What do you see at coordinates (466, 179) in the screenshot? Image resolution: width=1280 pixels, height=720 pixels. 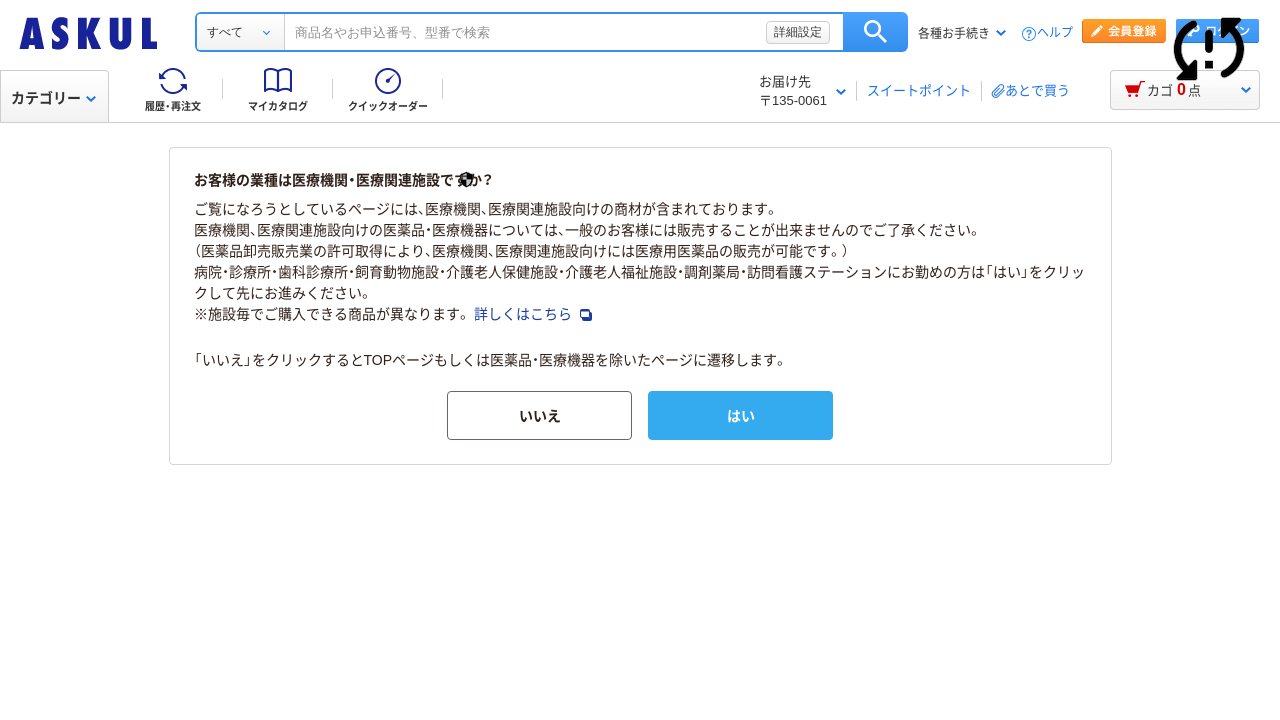 I see `access security settings` at bounding box center [466, 179].